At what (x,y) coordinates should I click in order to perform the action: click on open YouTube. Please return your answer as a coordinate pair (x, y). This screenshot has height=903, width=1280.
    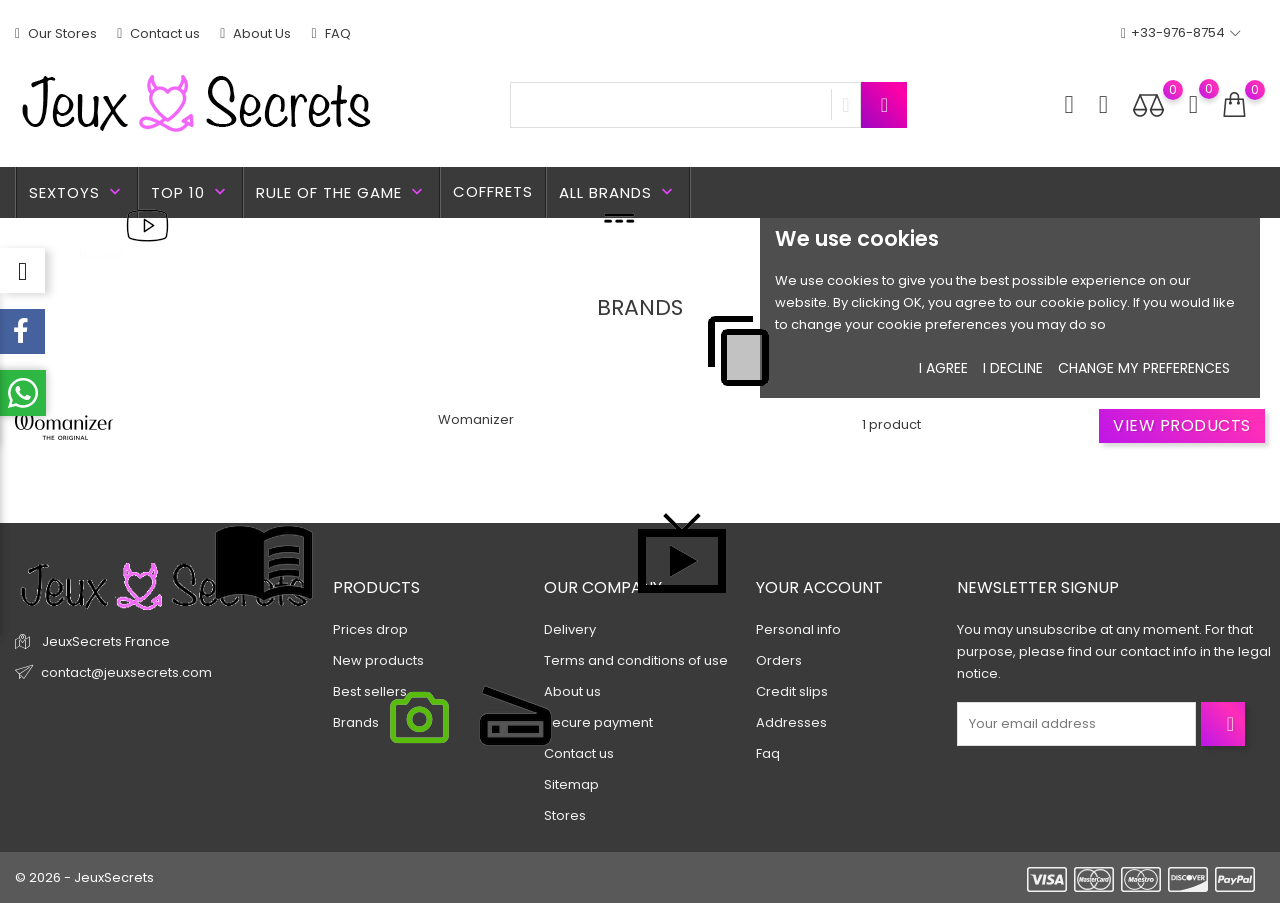
    Looking at the image, I should click on (147, 225).